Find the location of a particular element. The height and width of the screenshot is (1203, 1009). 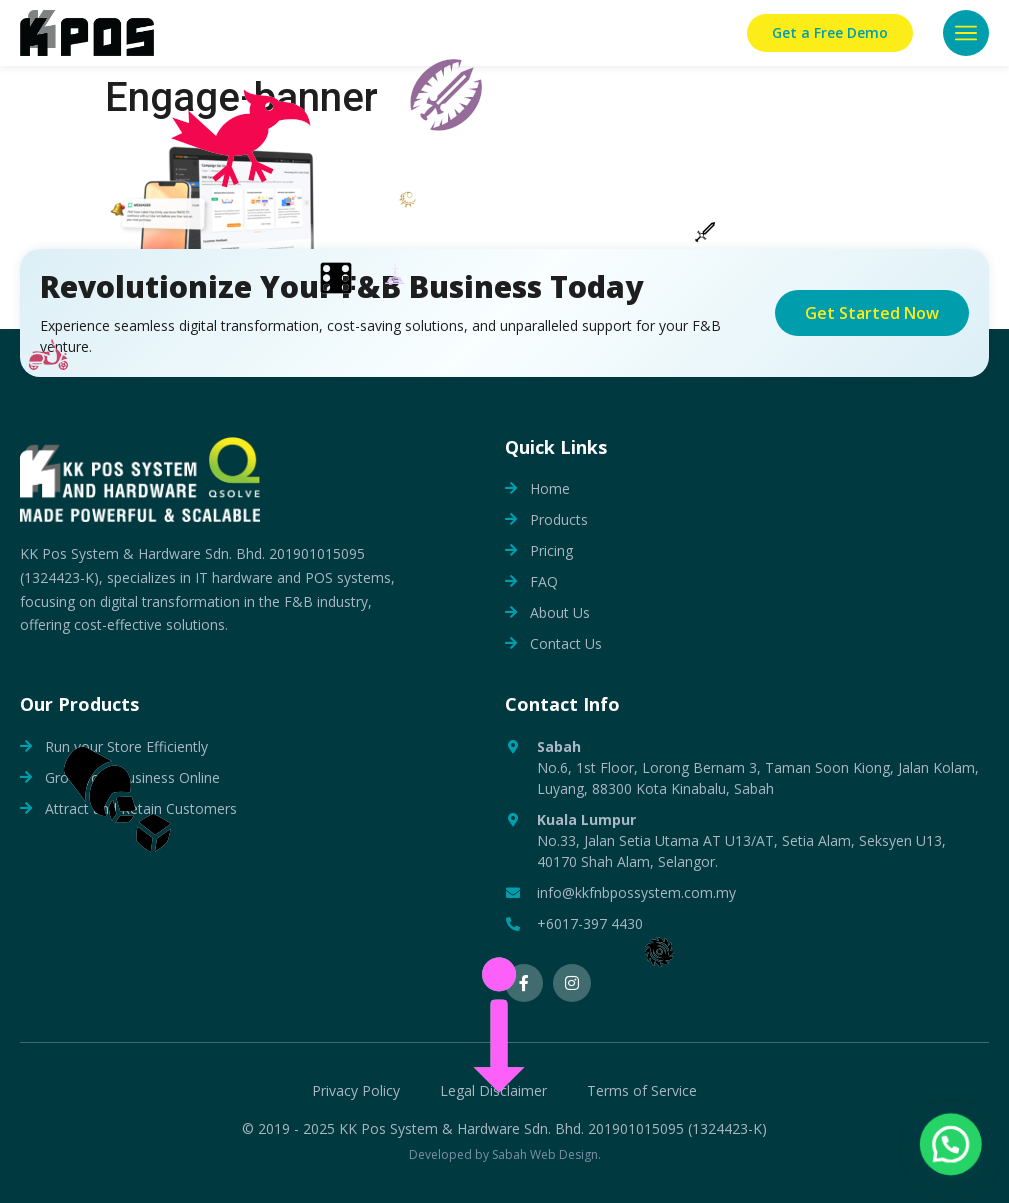

indicates a sawblade or cutting tool in a game interface is located at coordinates (659, 951).